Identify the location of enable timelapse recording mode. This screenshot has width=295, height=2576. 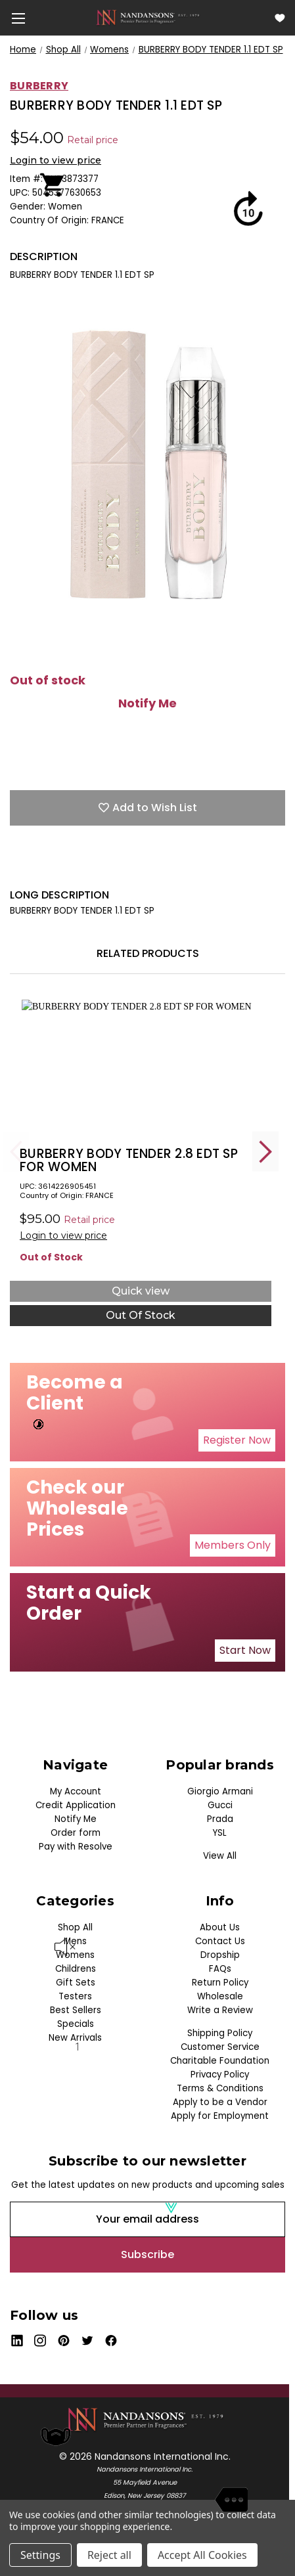
(38, 1424).